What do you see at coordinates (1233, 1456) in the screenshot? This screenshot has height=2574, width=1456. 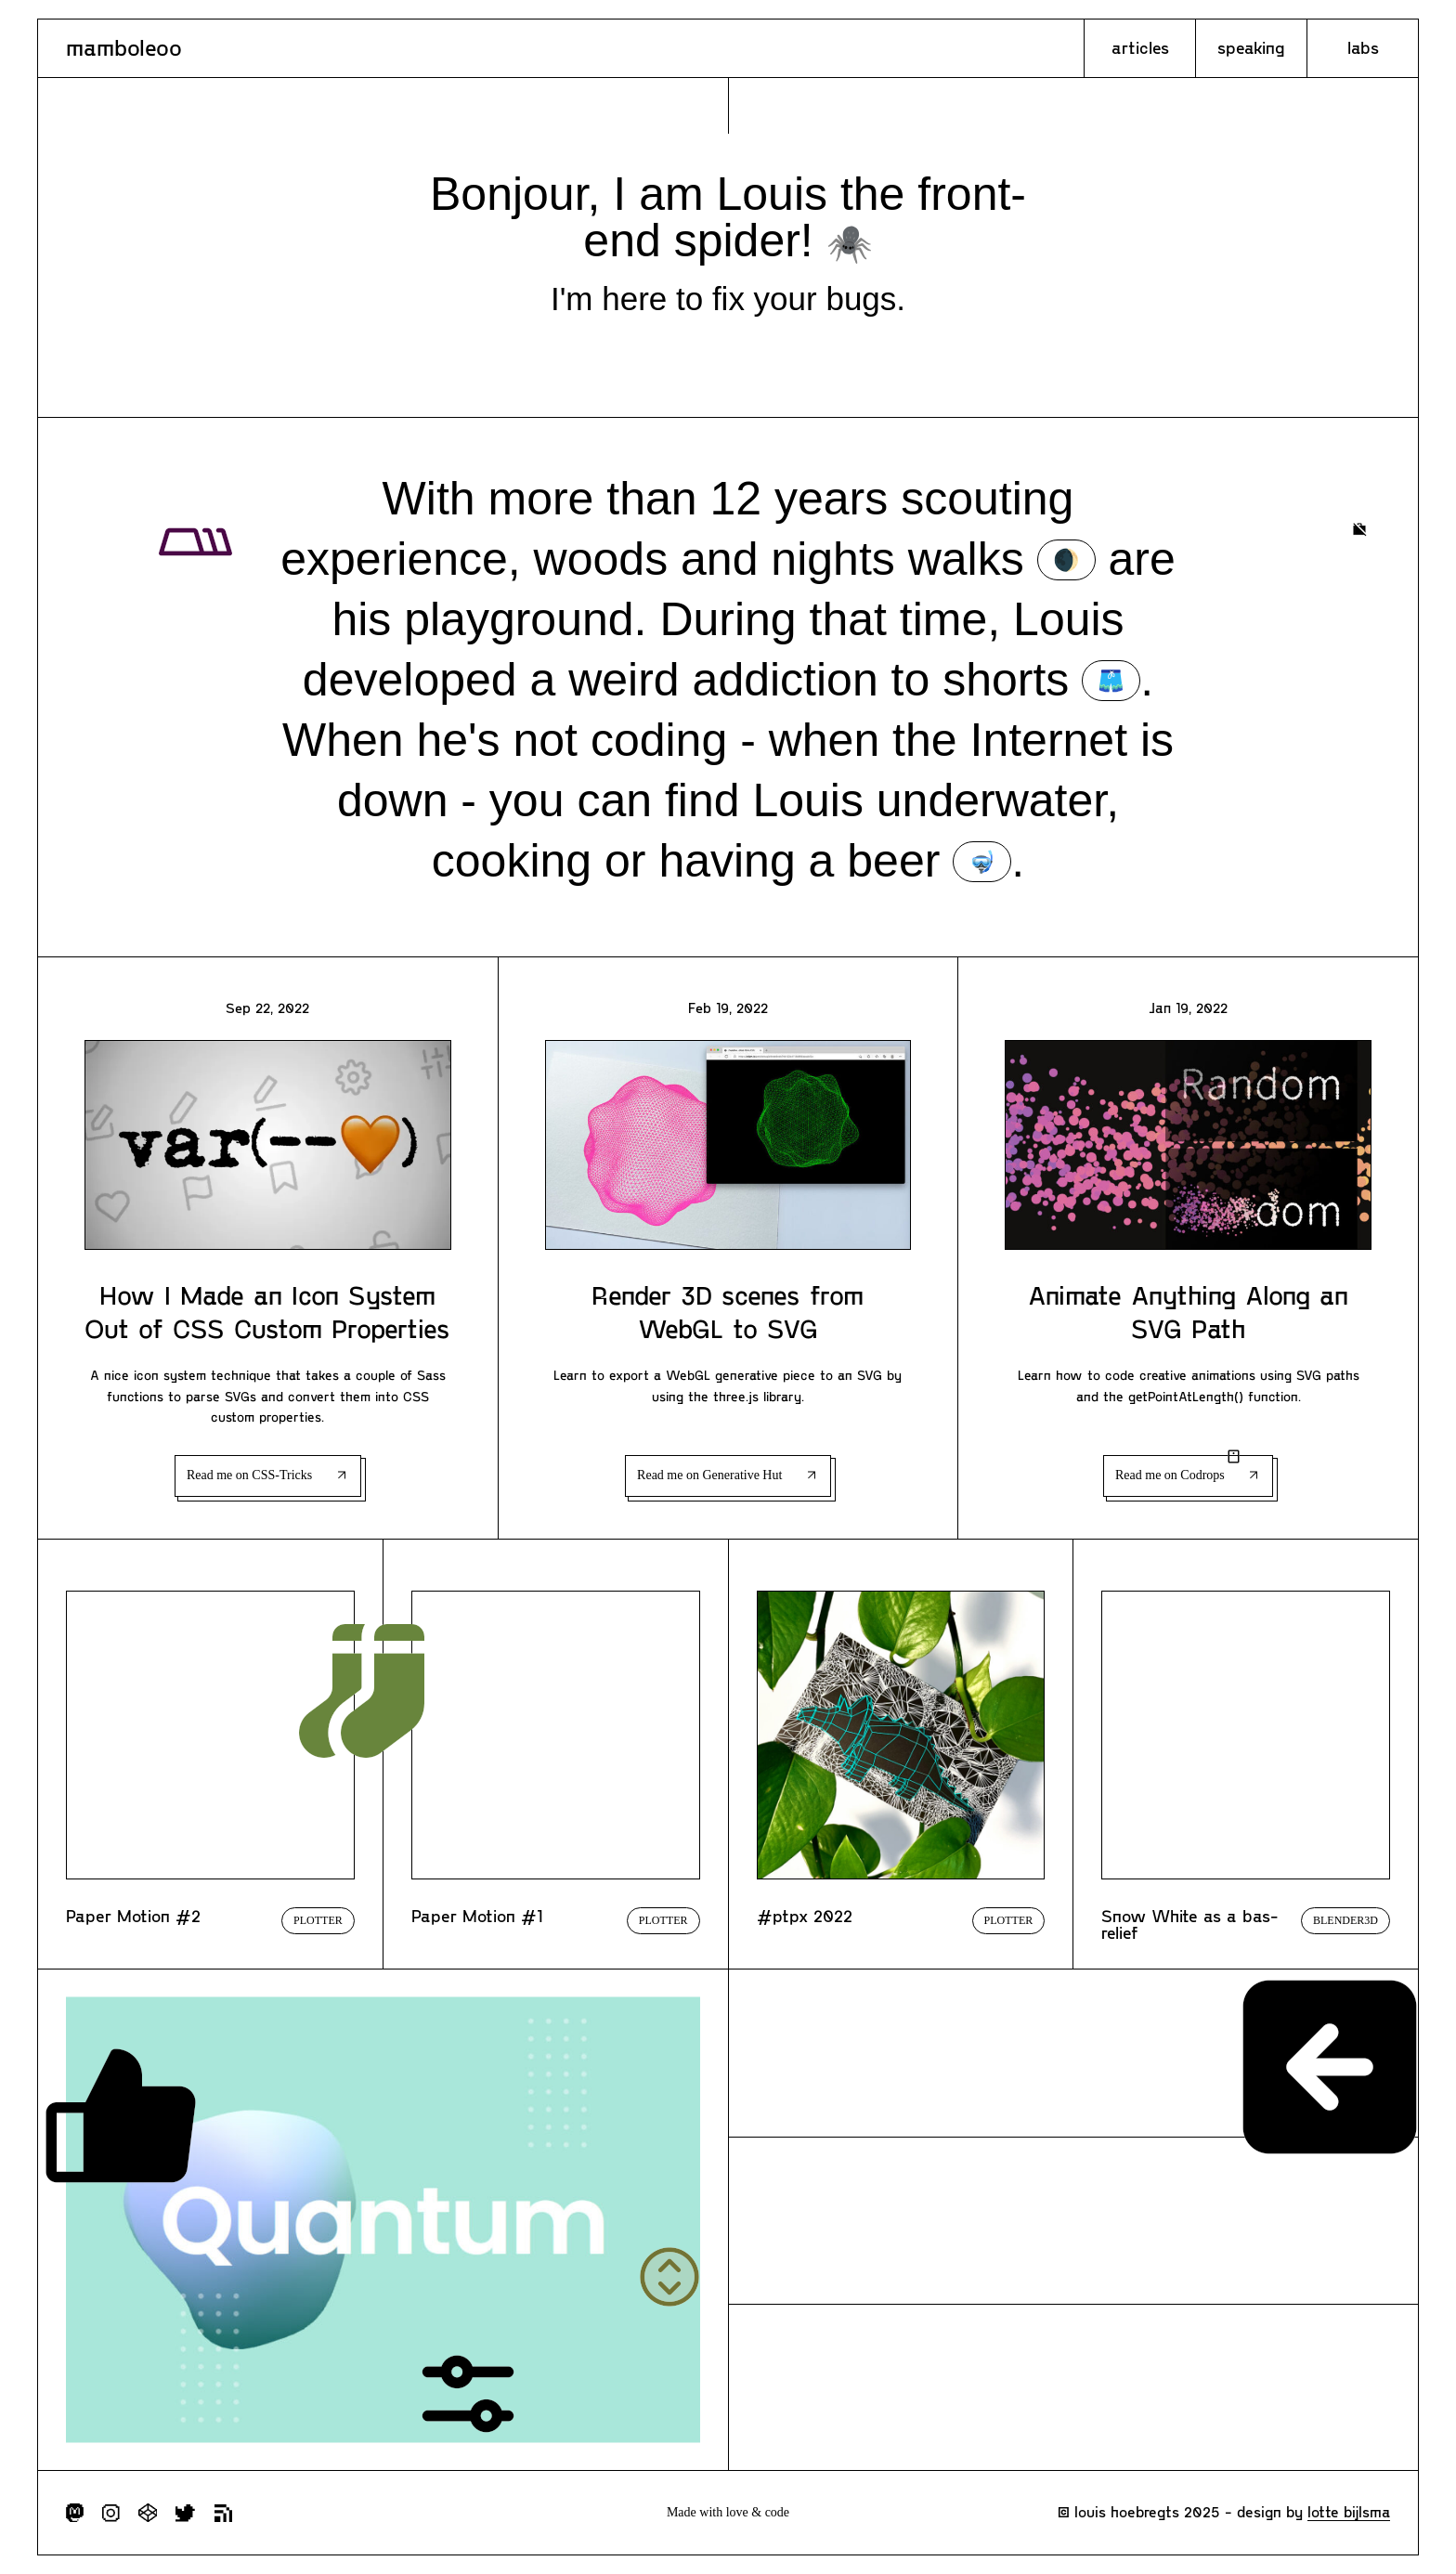 I see `tablet device with front-facing camera` at bounding box center [1233, 1456].